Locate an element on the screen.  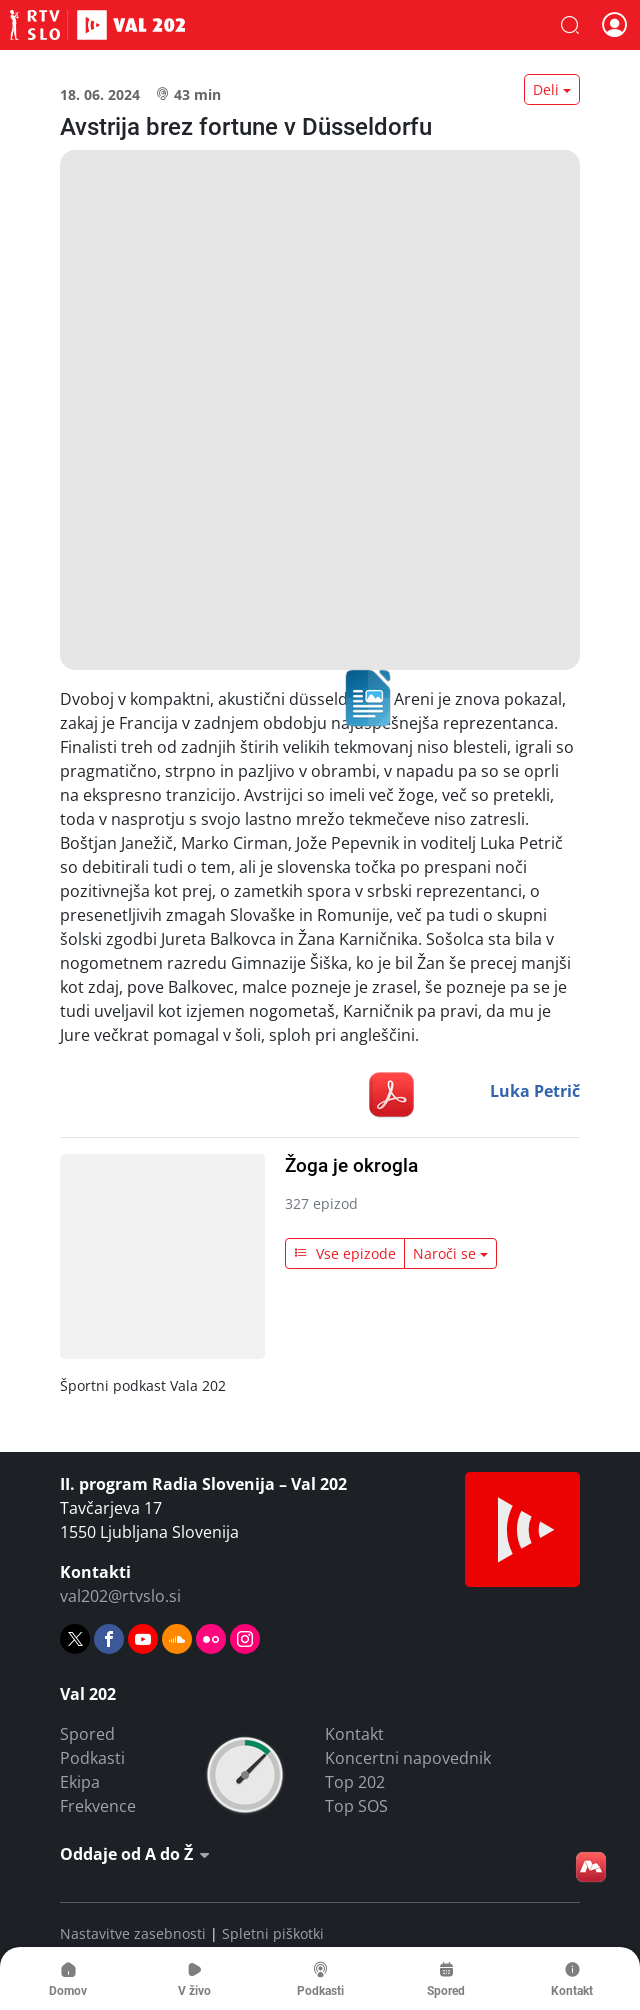
open libreoffice writer application is located at coordinates (368, 698).